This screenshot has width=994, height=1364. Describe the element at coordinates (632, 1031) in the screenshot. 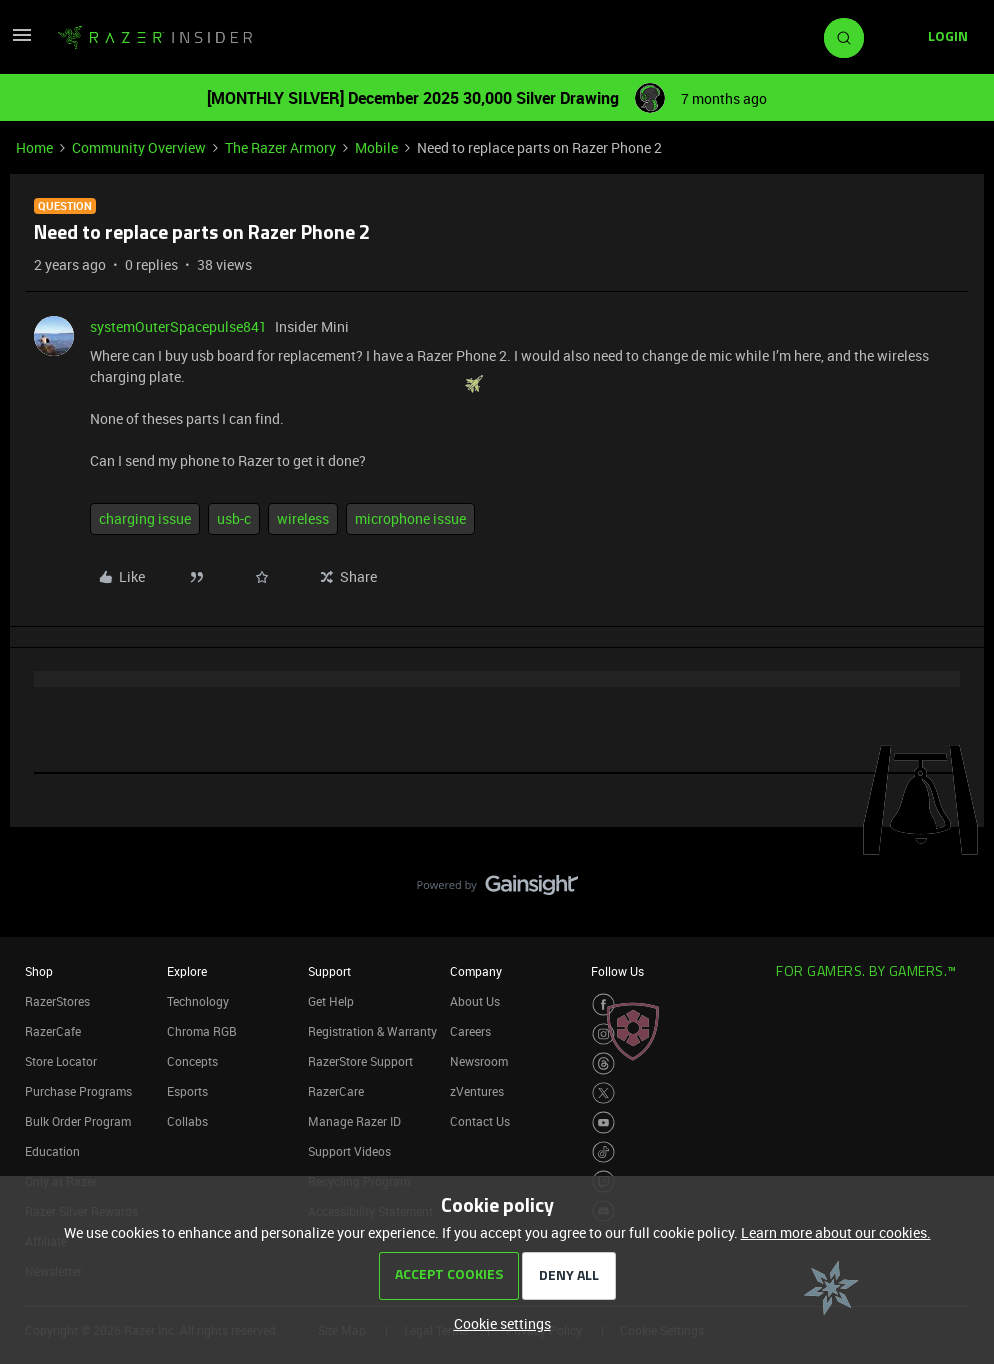

I see `activate ice or frost defense ability` at that location.